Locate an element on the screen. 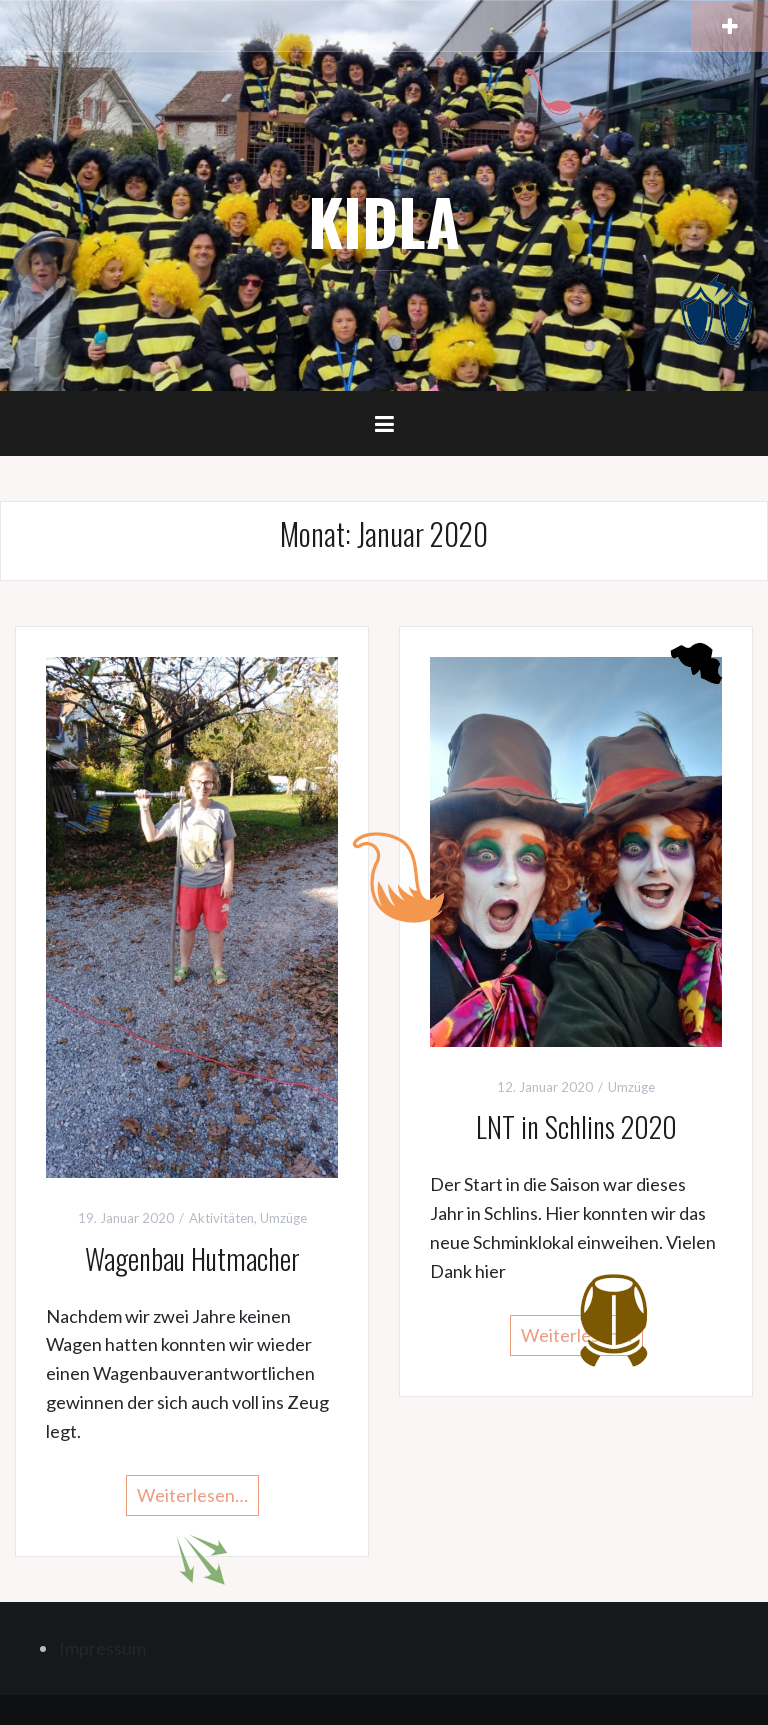 The width and height of the screenshot is (768, 1725). select ladle tool in cooking game is located at coordinates (548, 92).